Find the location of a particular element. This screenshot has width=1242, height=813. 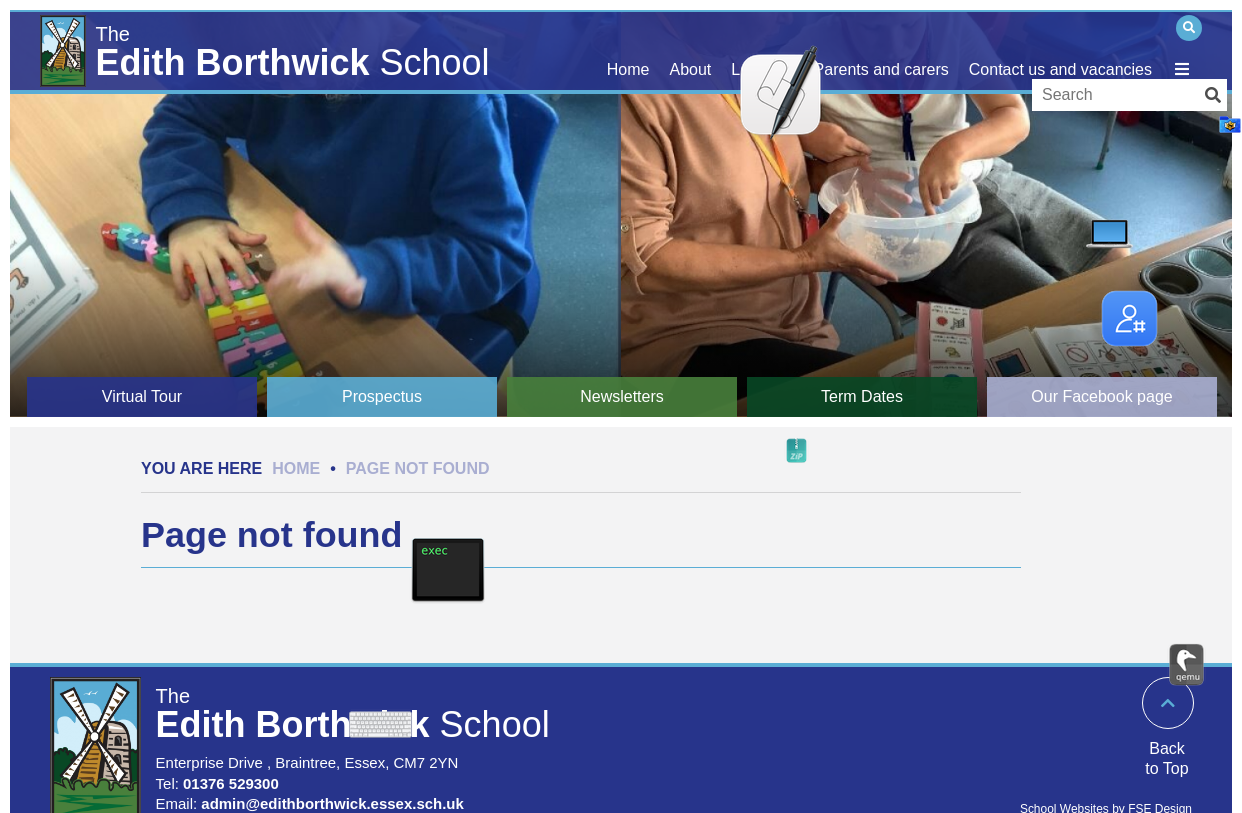

open script editor to write or edit automation scripts is located at coordinates (780, 94).